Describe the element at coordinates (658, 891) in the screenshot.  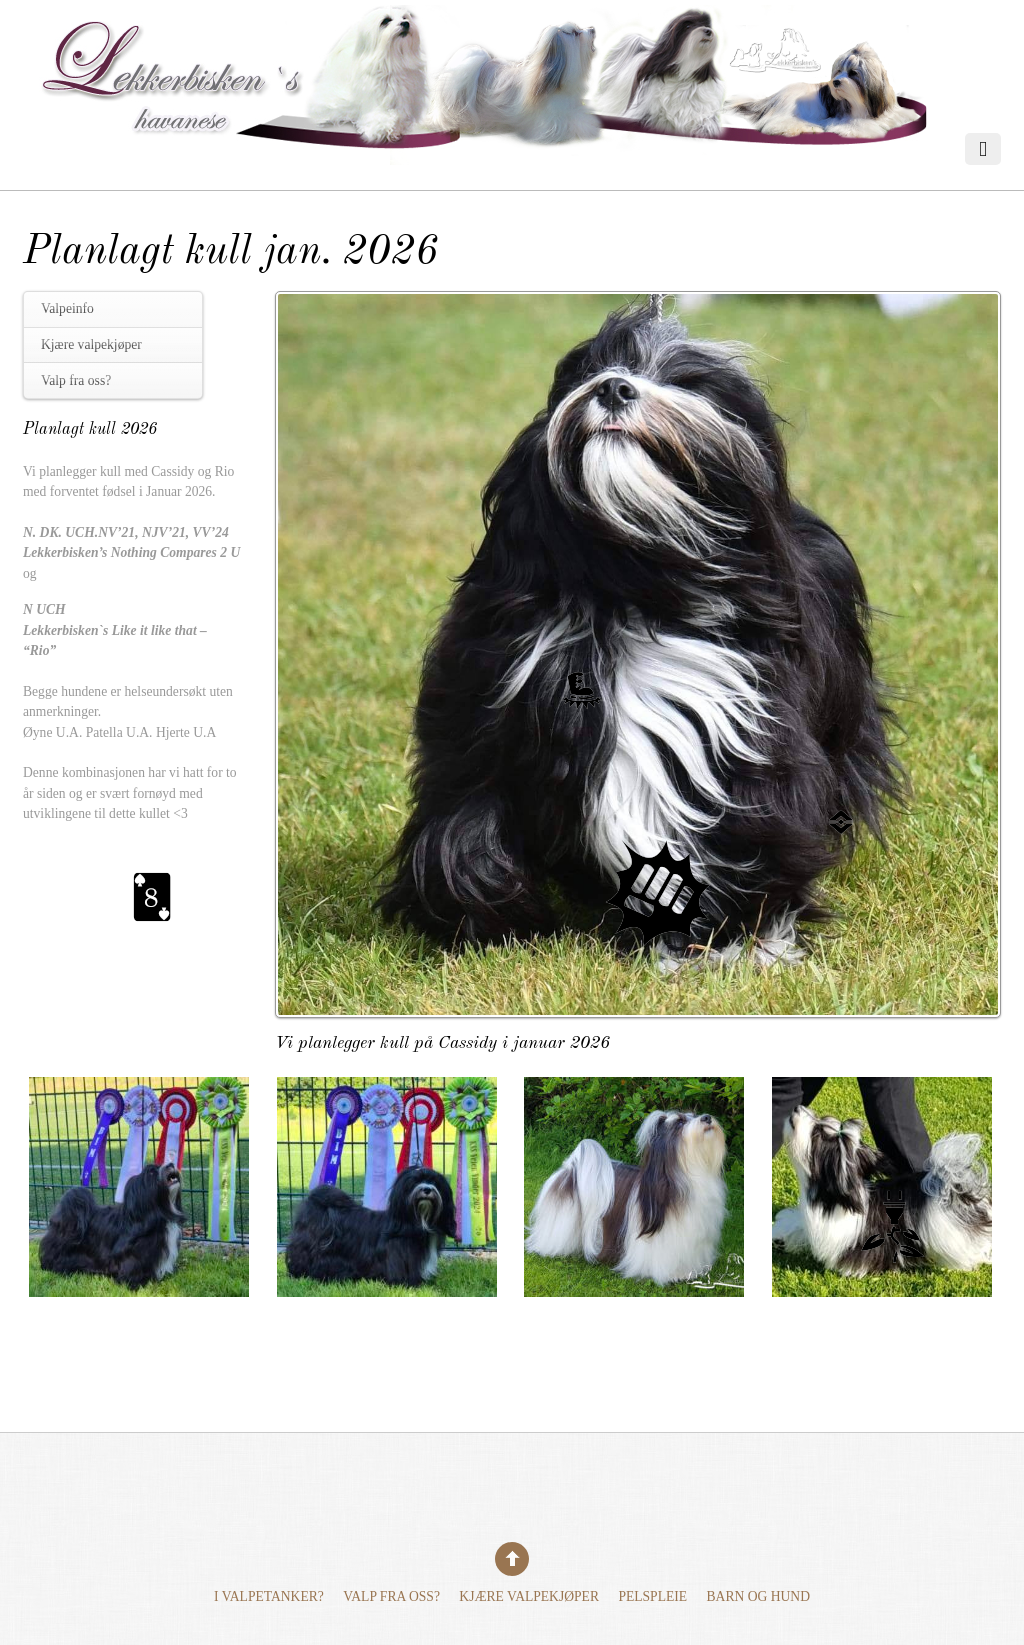
I see `trigger a punch or melee attack action` at that location.